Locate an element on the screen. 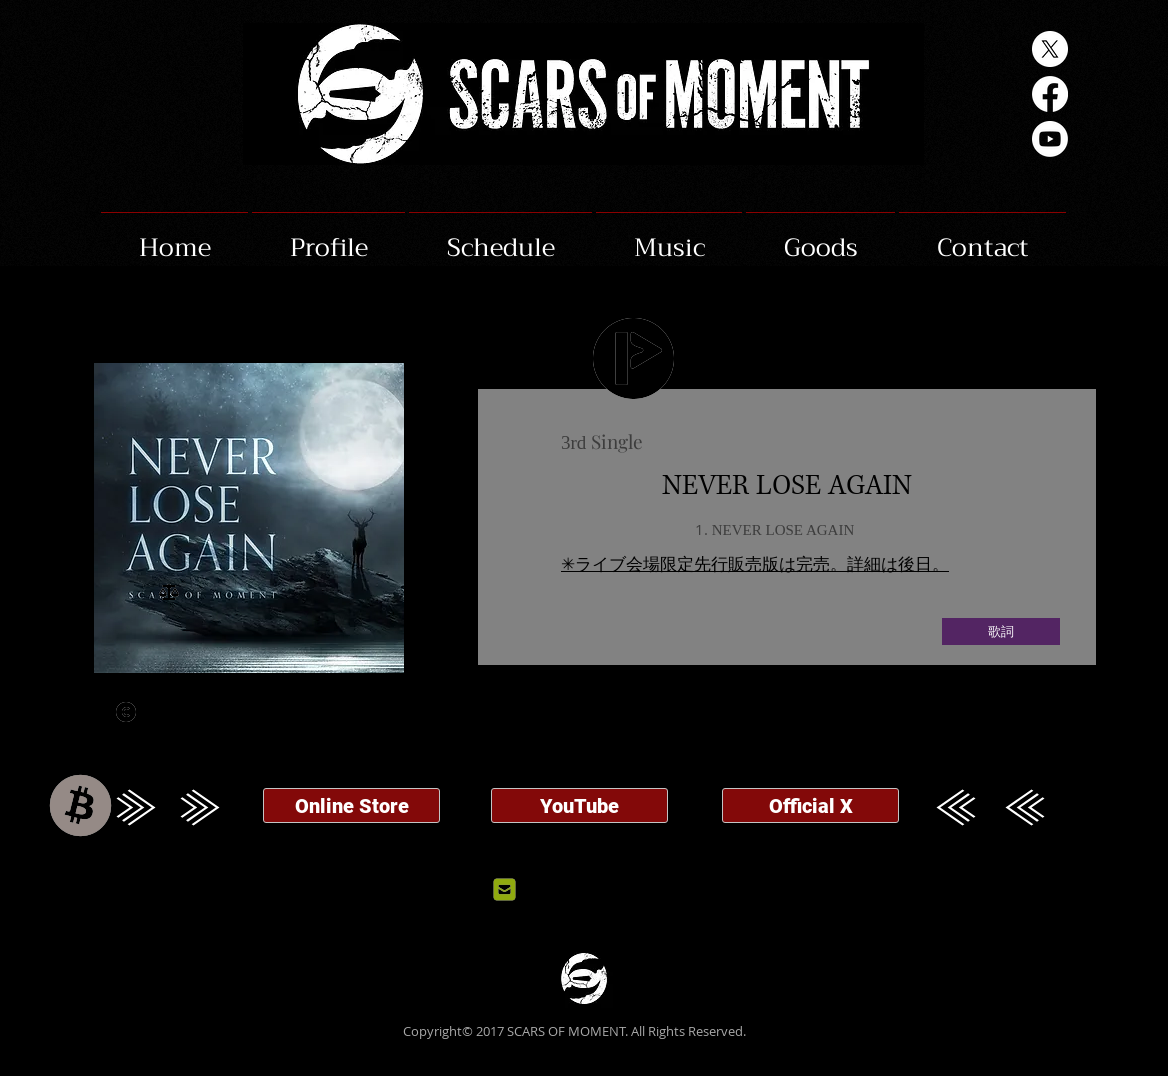 This screenshot has width=1168, height=1076. bitcoin cryptocurrency logo is located at coordinates (80, 805).